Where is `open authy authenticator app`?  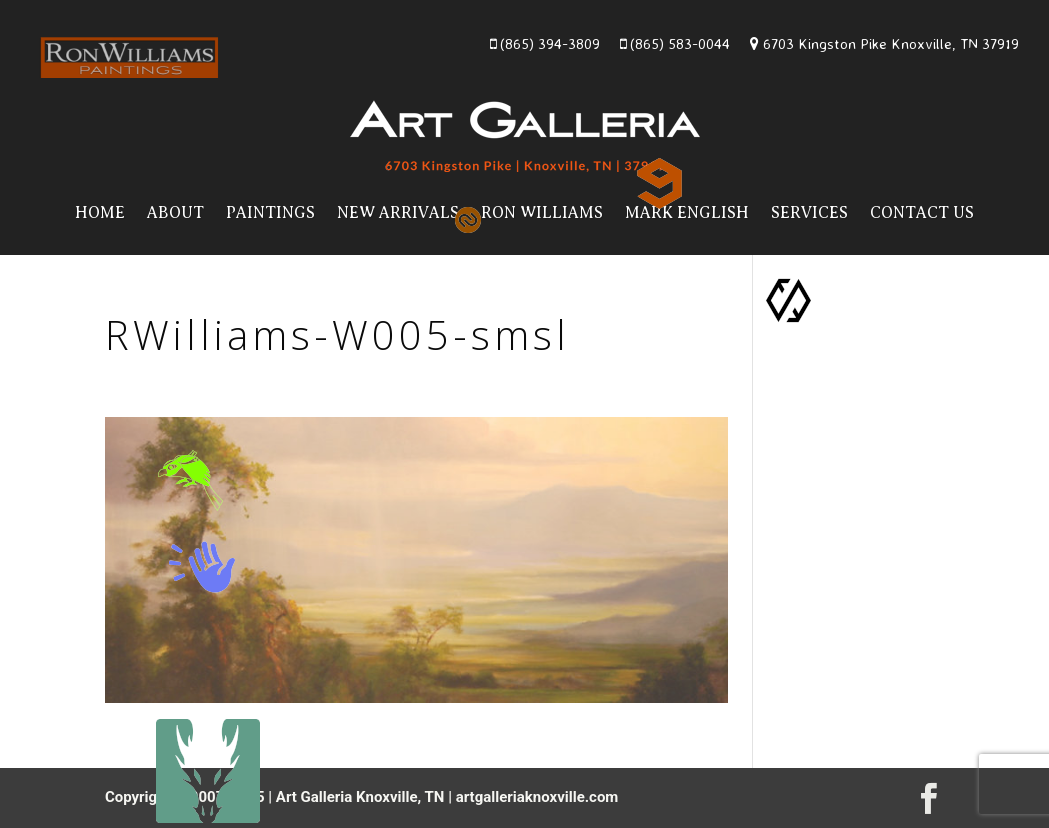 open authy authenticator app is located at coordinates (468, 220).